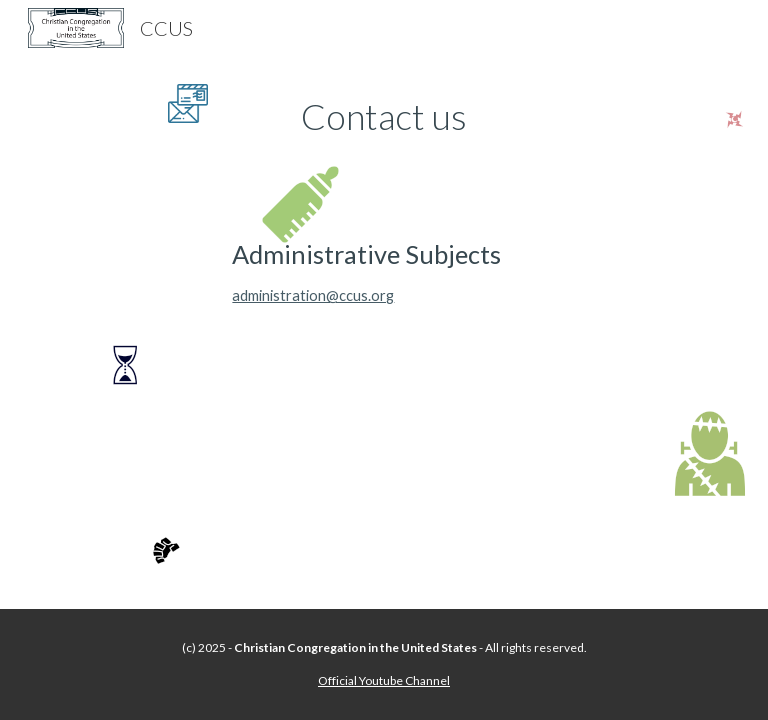 The image size is (768, 720). Describe the element at coordinates (166, 550) in the screenshot. I see `grab or drag an item` at that location.